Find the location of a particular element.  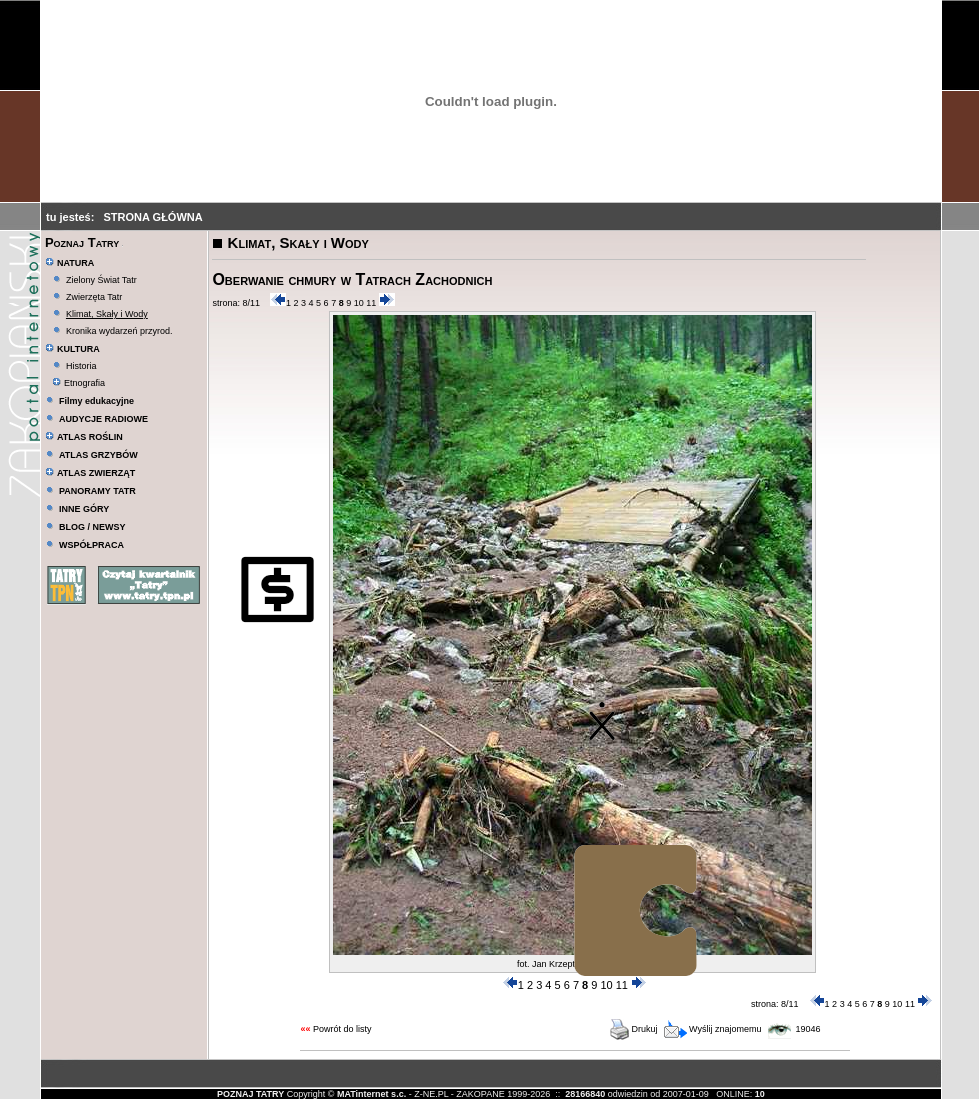

launch Citrix workspace or virtual desktop is located at coordinates (602, 721).